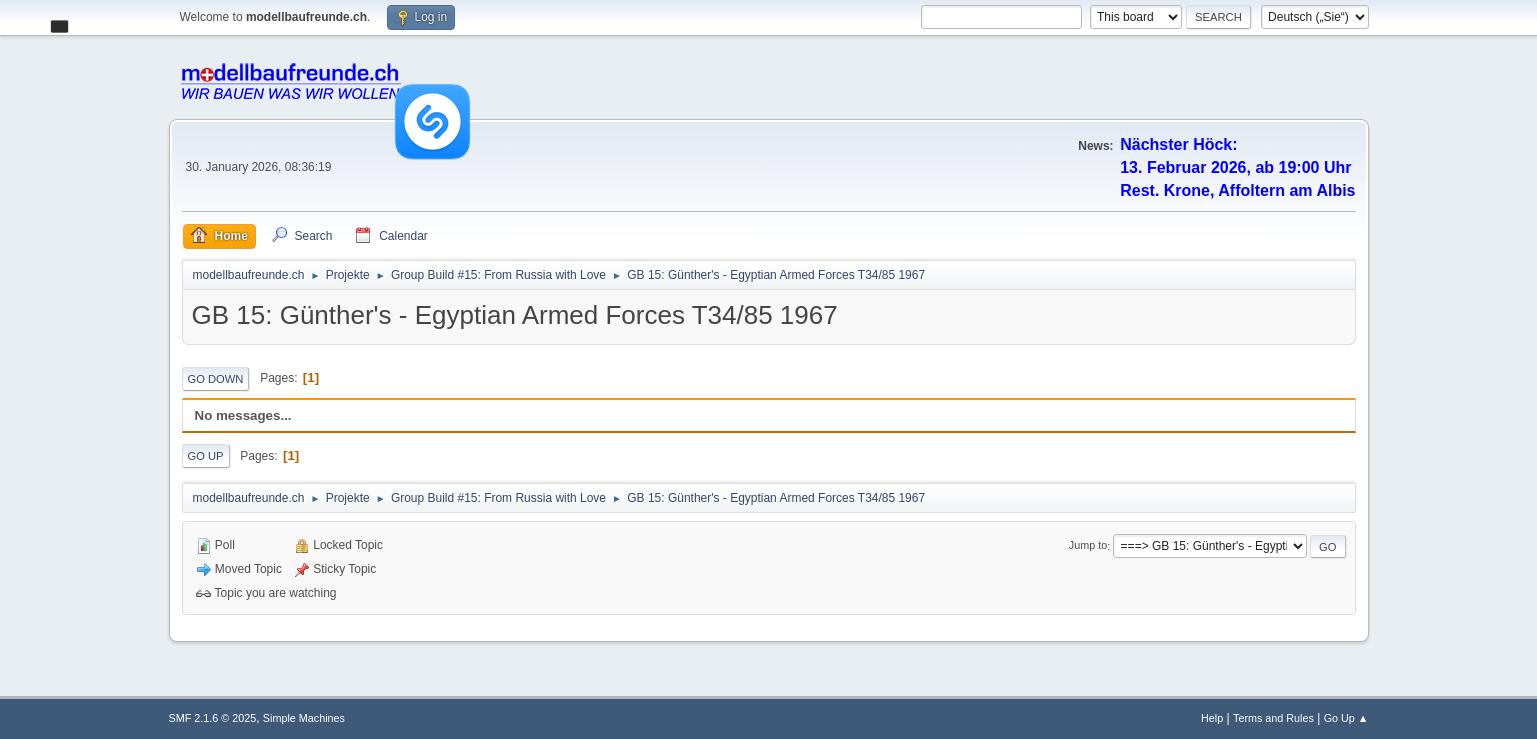 Image resolution: width=1537 pixels, height=739 pixels. What do you see at coordinates (432, 121) in the screenshot?
I see `identify a song playing nearby` at bounding box center [432, 121].